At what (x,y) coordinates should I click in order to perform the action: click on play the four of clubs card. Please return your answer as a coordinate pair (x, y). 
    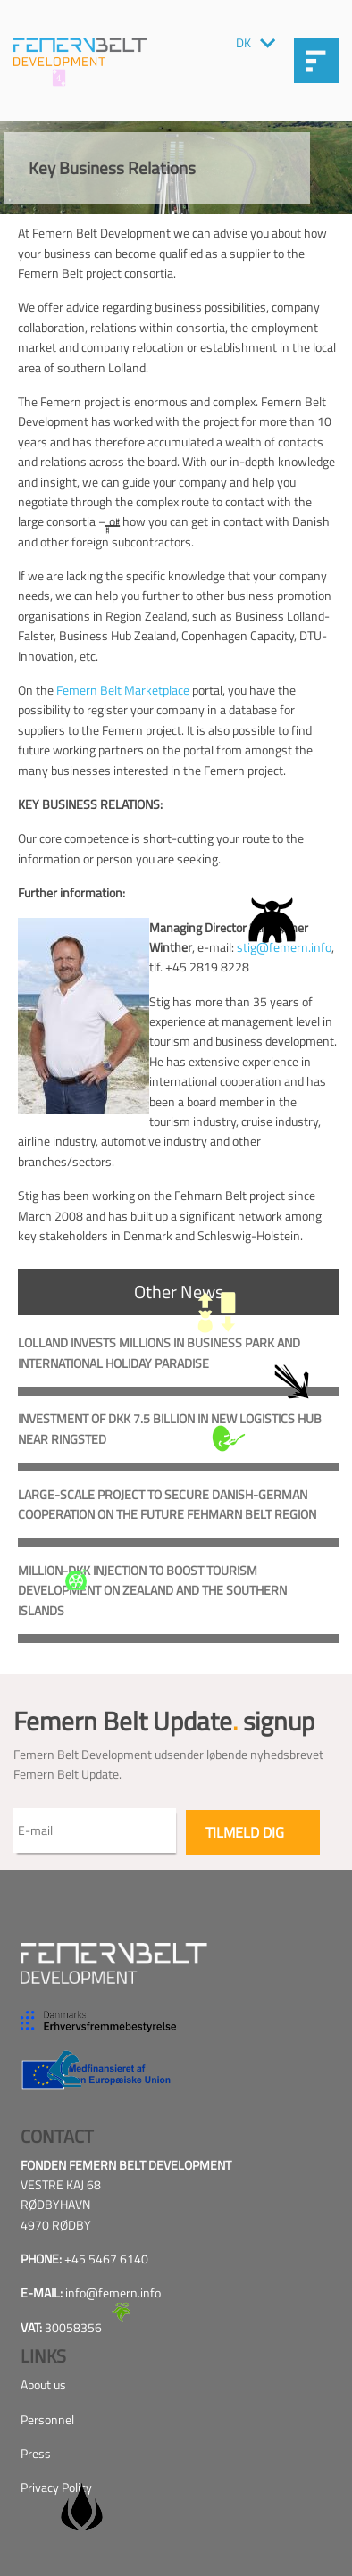
    Looking at the image, I should click on (59, 78).